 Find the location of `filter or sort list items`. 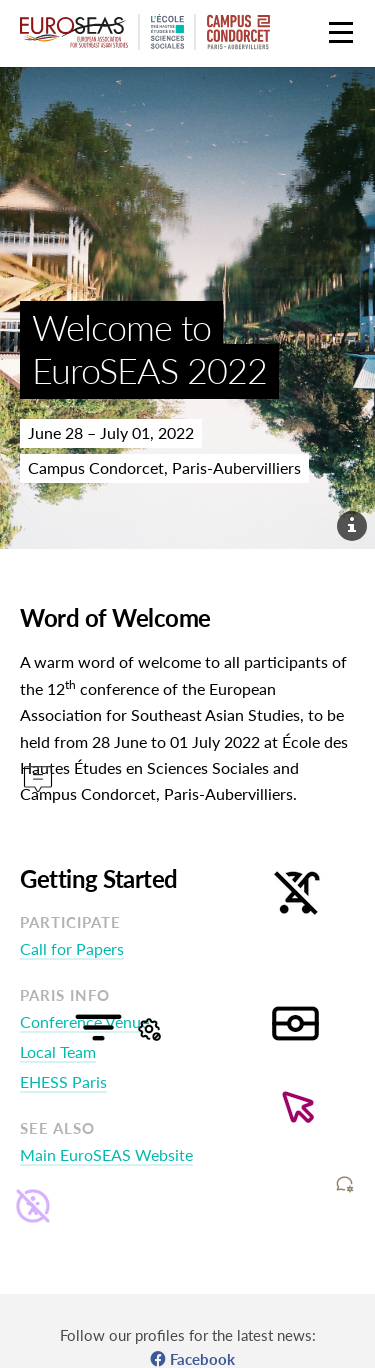

filter or sort list items is located at coordinates (98, 1027).